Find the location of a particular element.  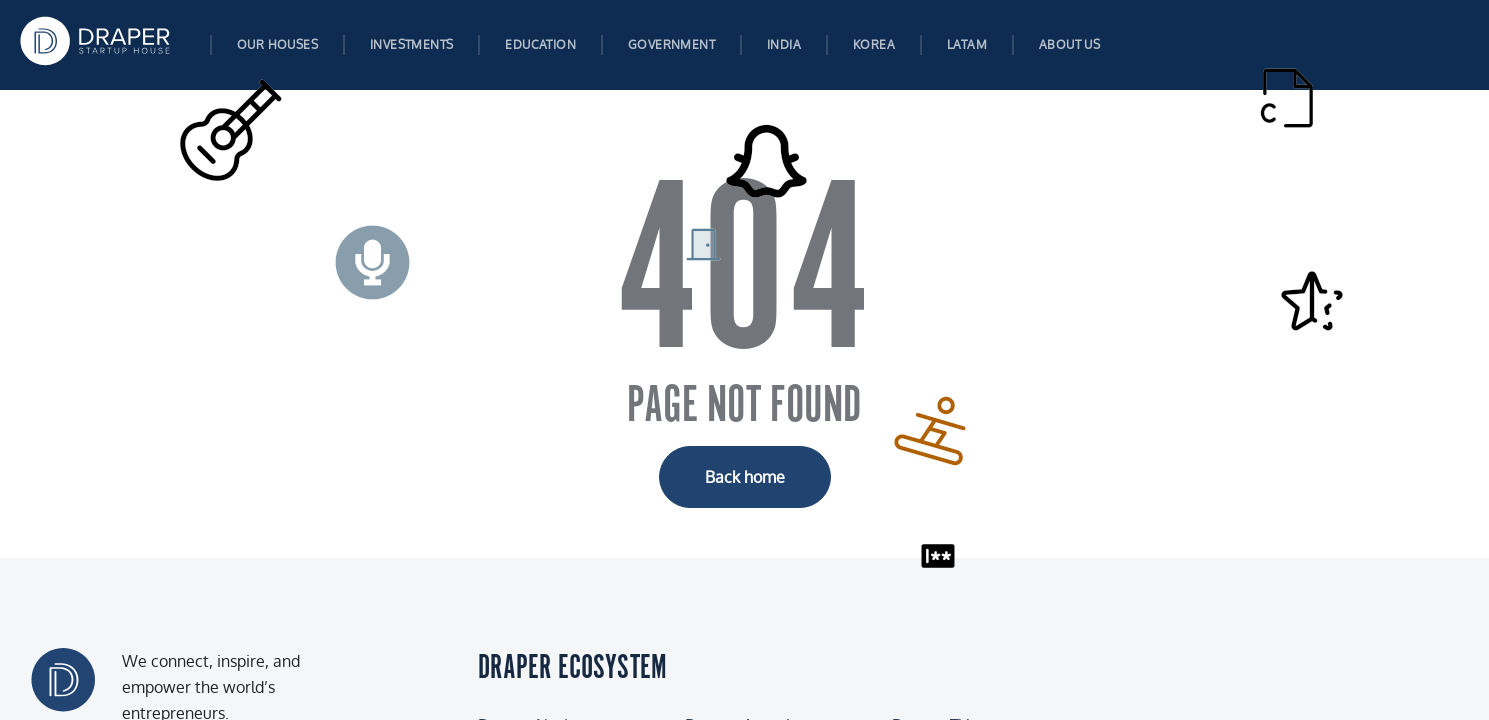

open Snapchat app is located at coordinates (766, 162).